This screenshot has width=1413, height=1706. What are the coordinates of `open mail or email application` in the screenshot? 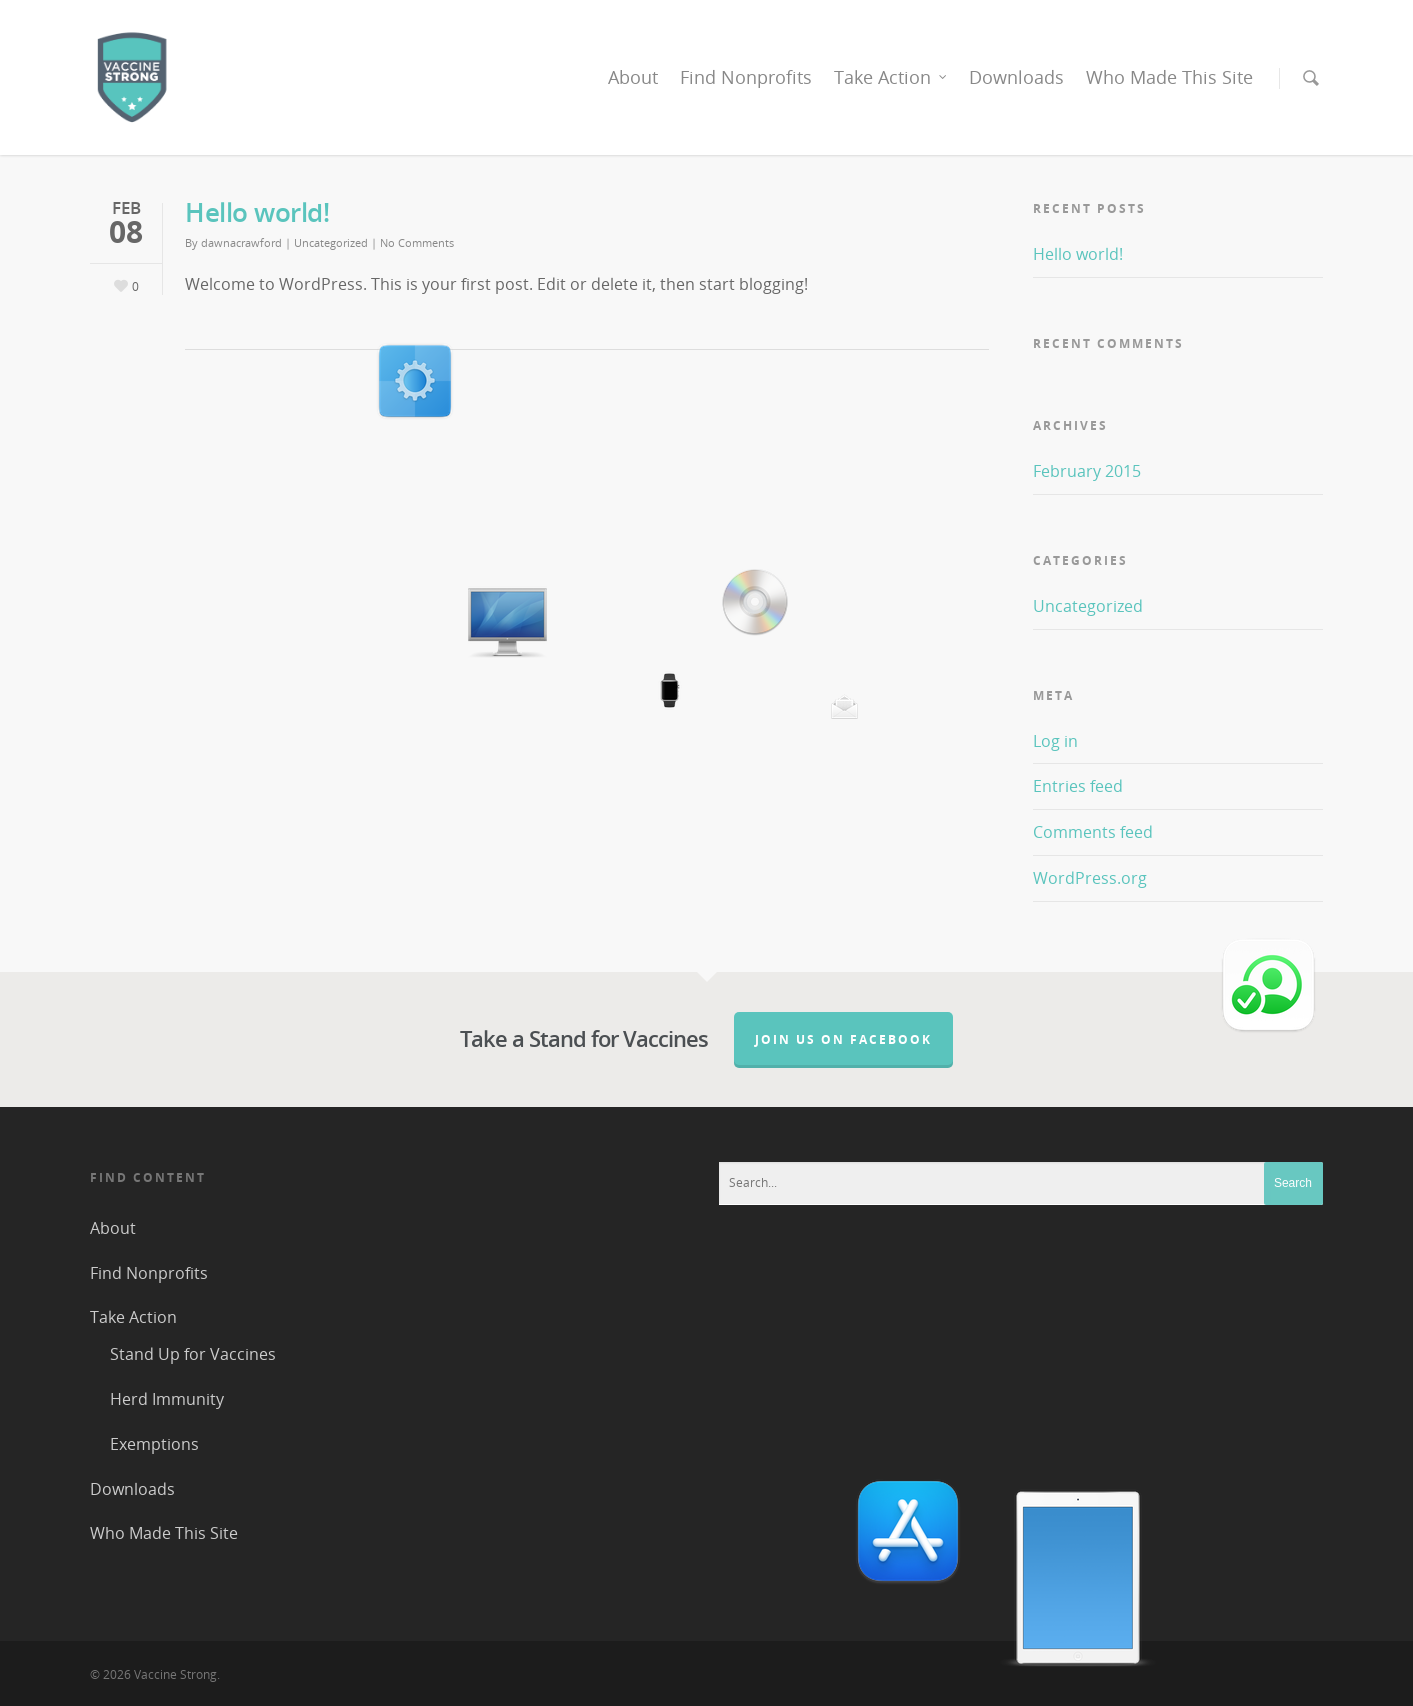 It's located at (844, 707).